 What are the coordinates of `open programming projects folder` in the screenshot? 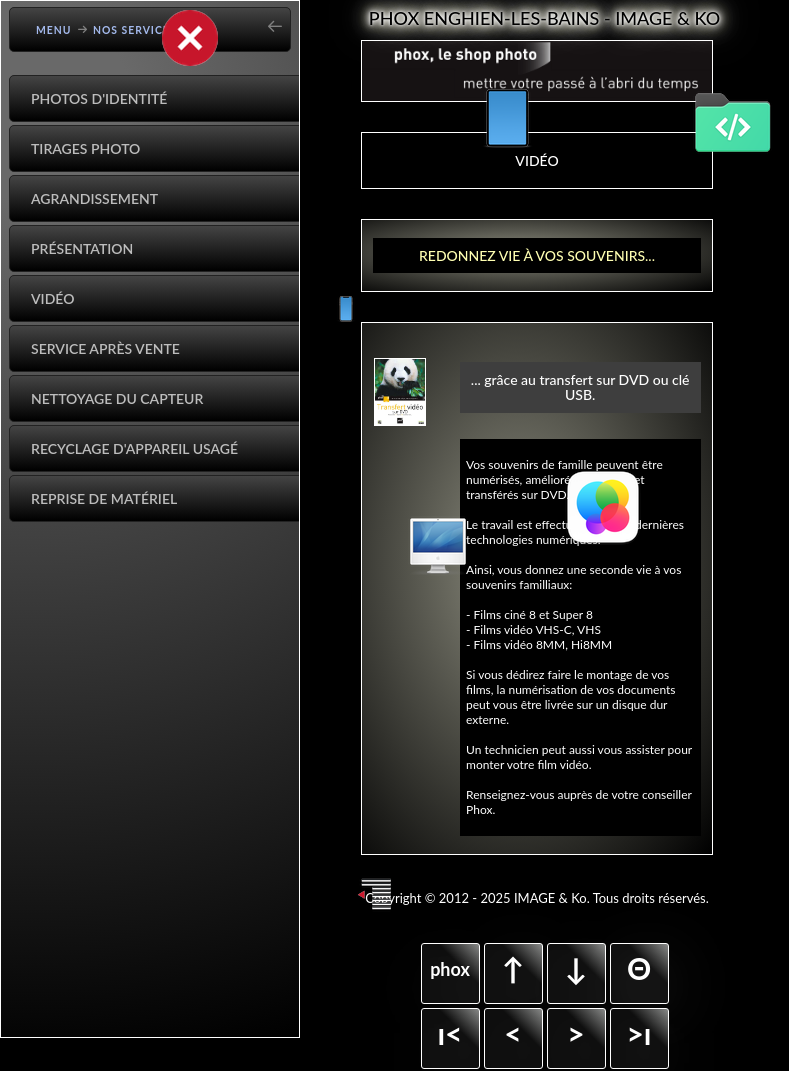 It's located at (732, 124).